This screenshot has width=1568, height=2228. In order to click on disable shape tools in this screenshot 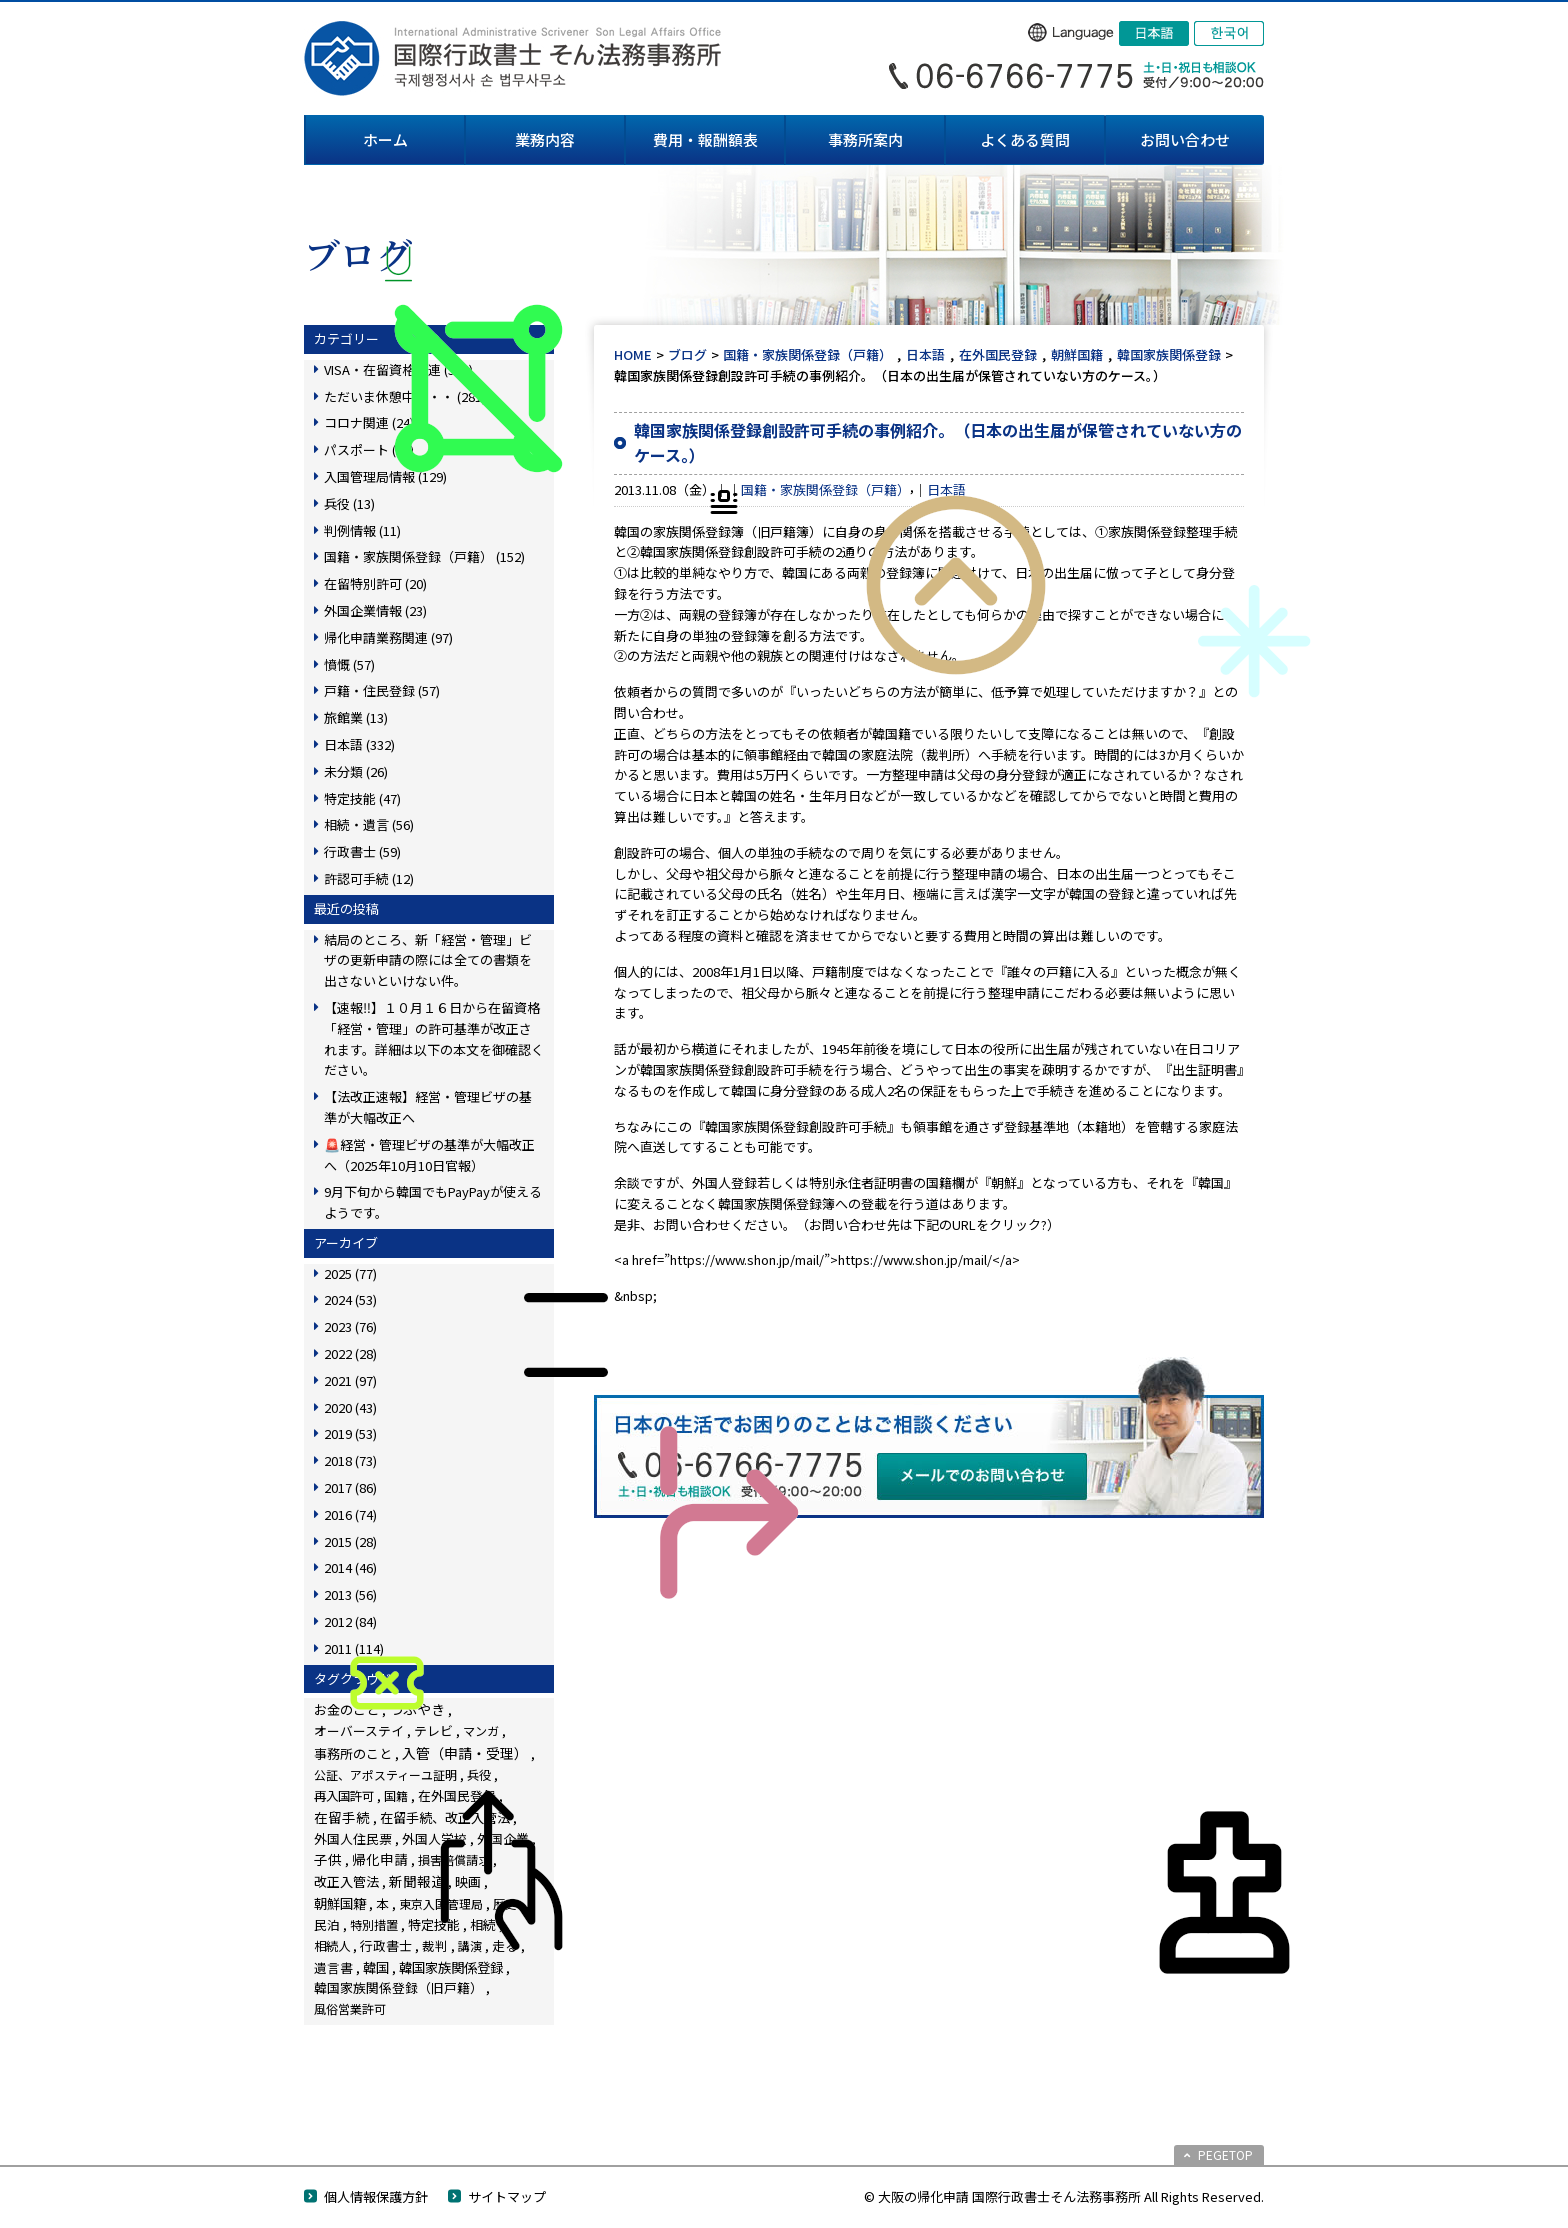, I will do `click(478, 388)`.